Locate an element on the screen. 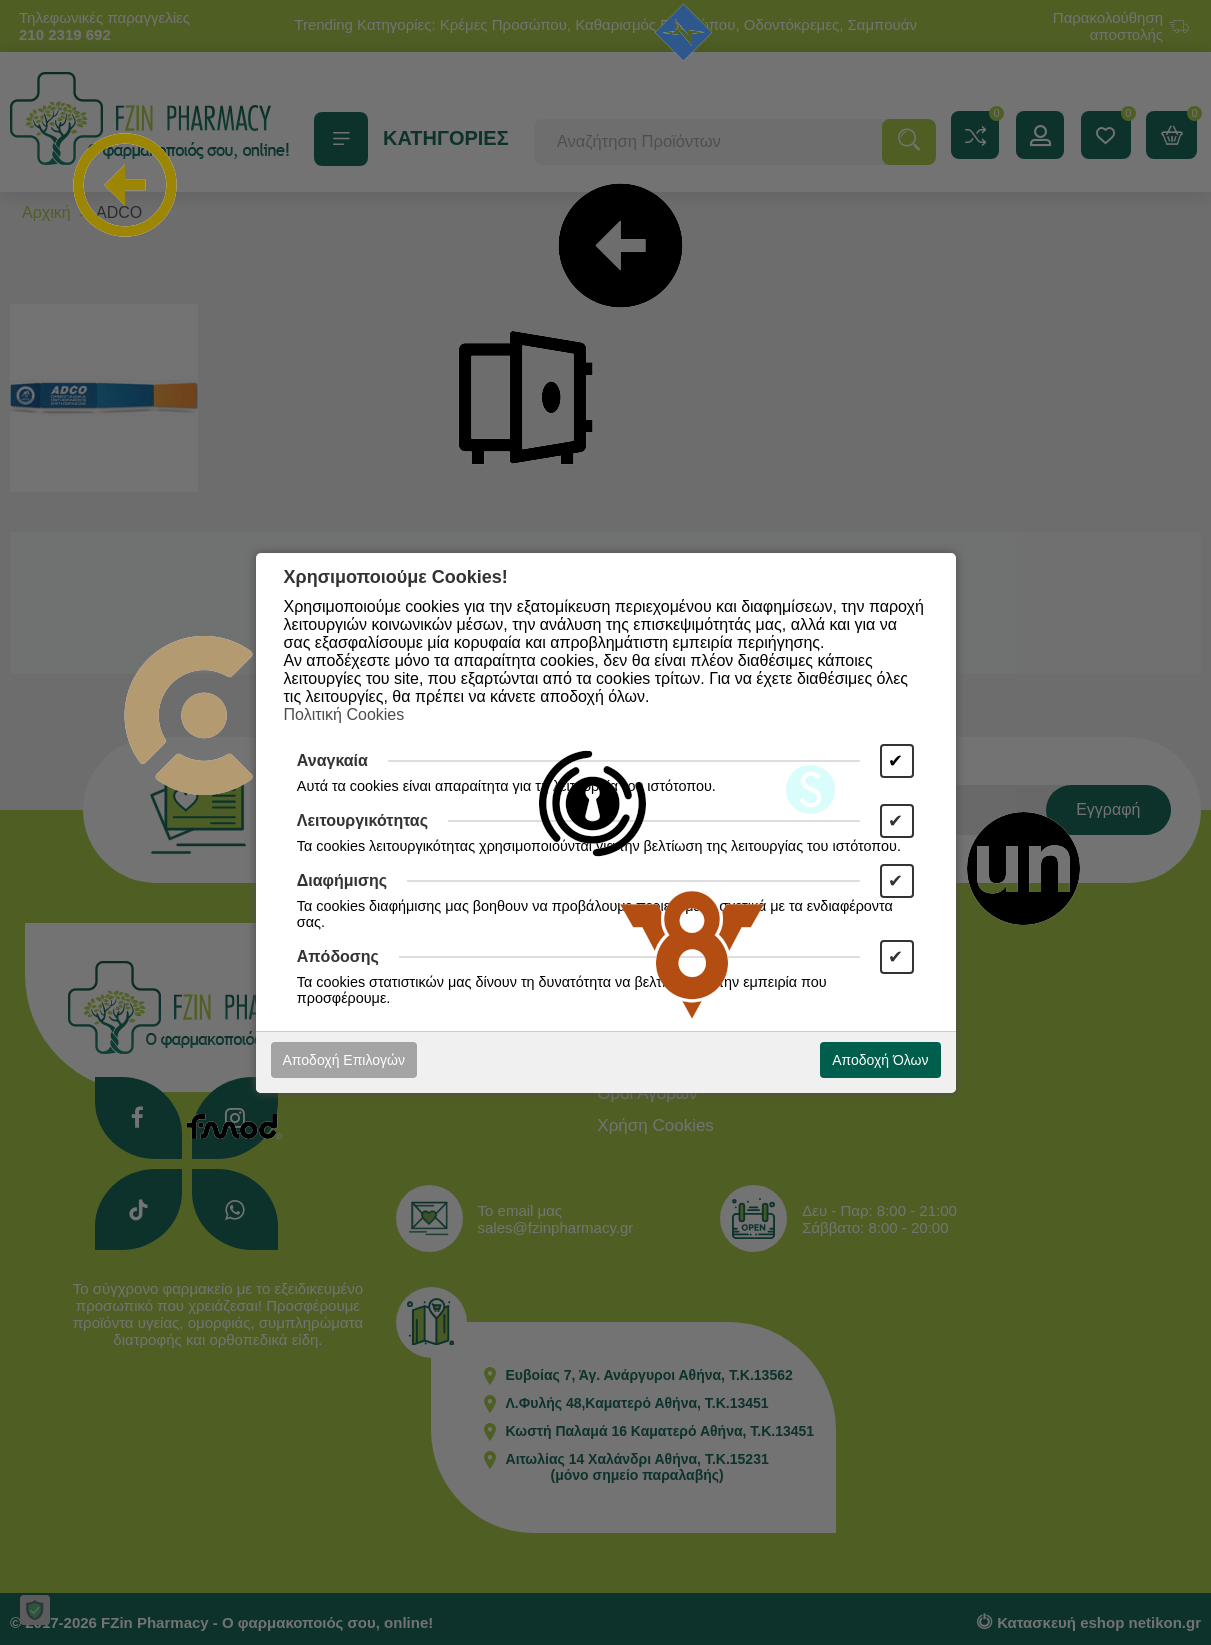 This screenshot has width=1211, height=1645. unstop platform logo is located at coordinates (1023, 868).